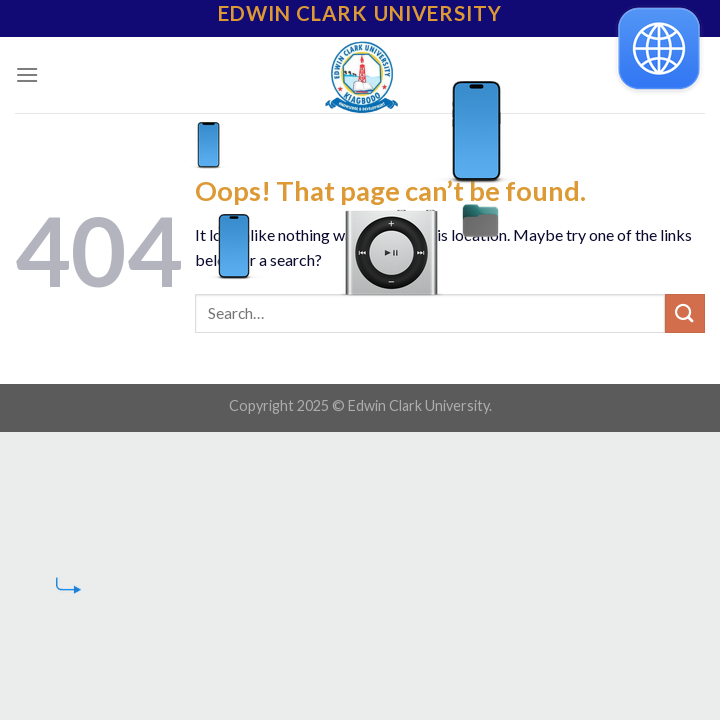  I want to click on forward this email to another recipient, so click(69, 584).